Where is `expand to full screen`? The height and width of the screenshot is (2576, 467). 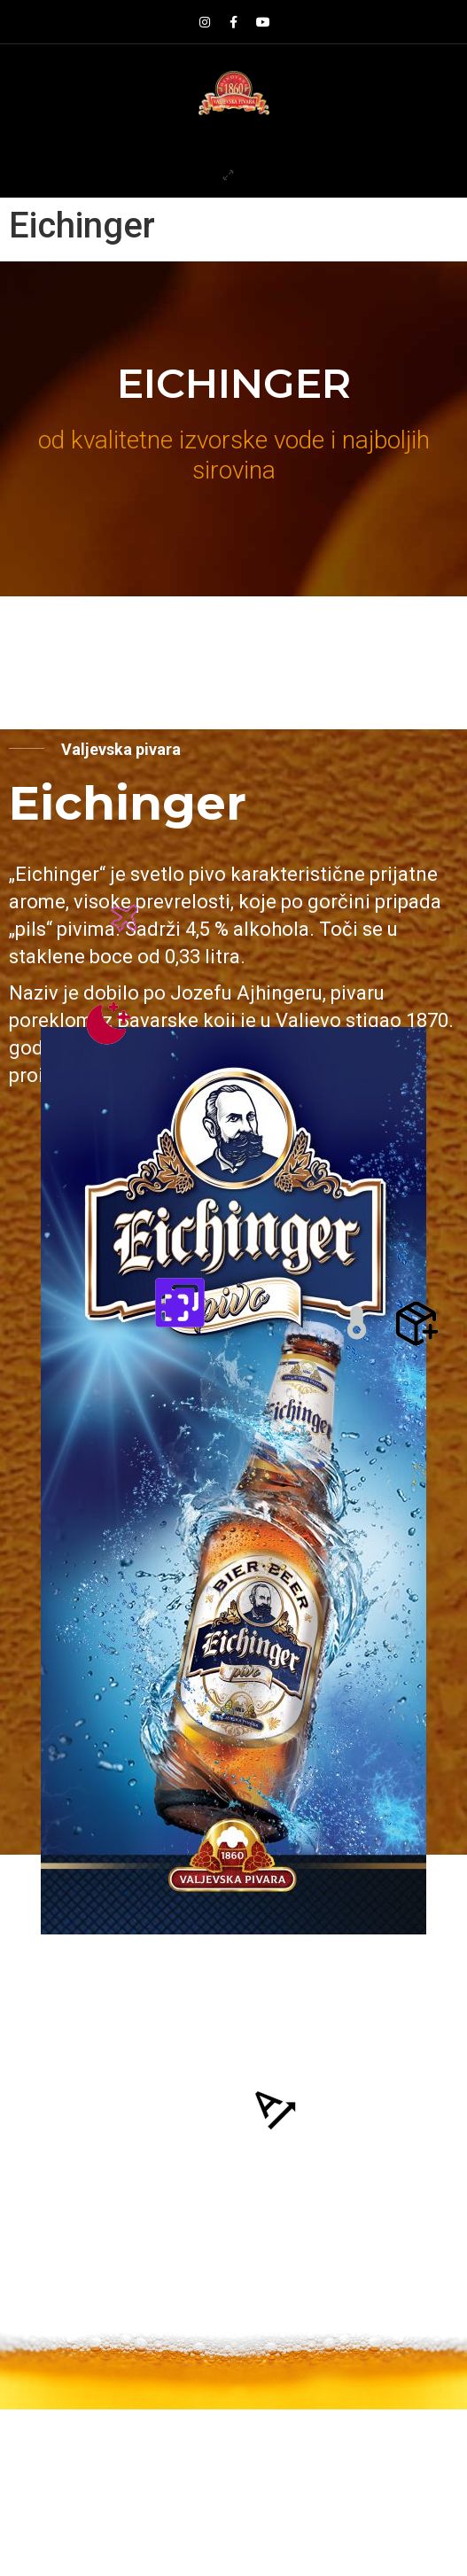 expand to full screen is located at coordinates (228, 175).